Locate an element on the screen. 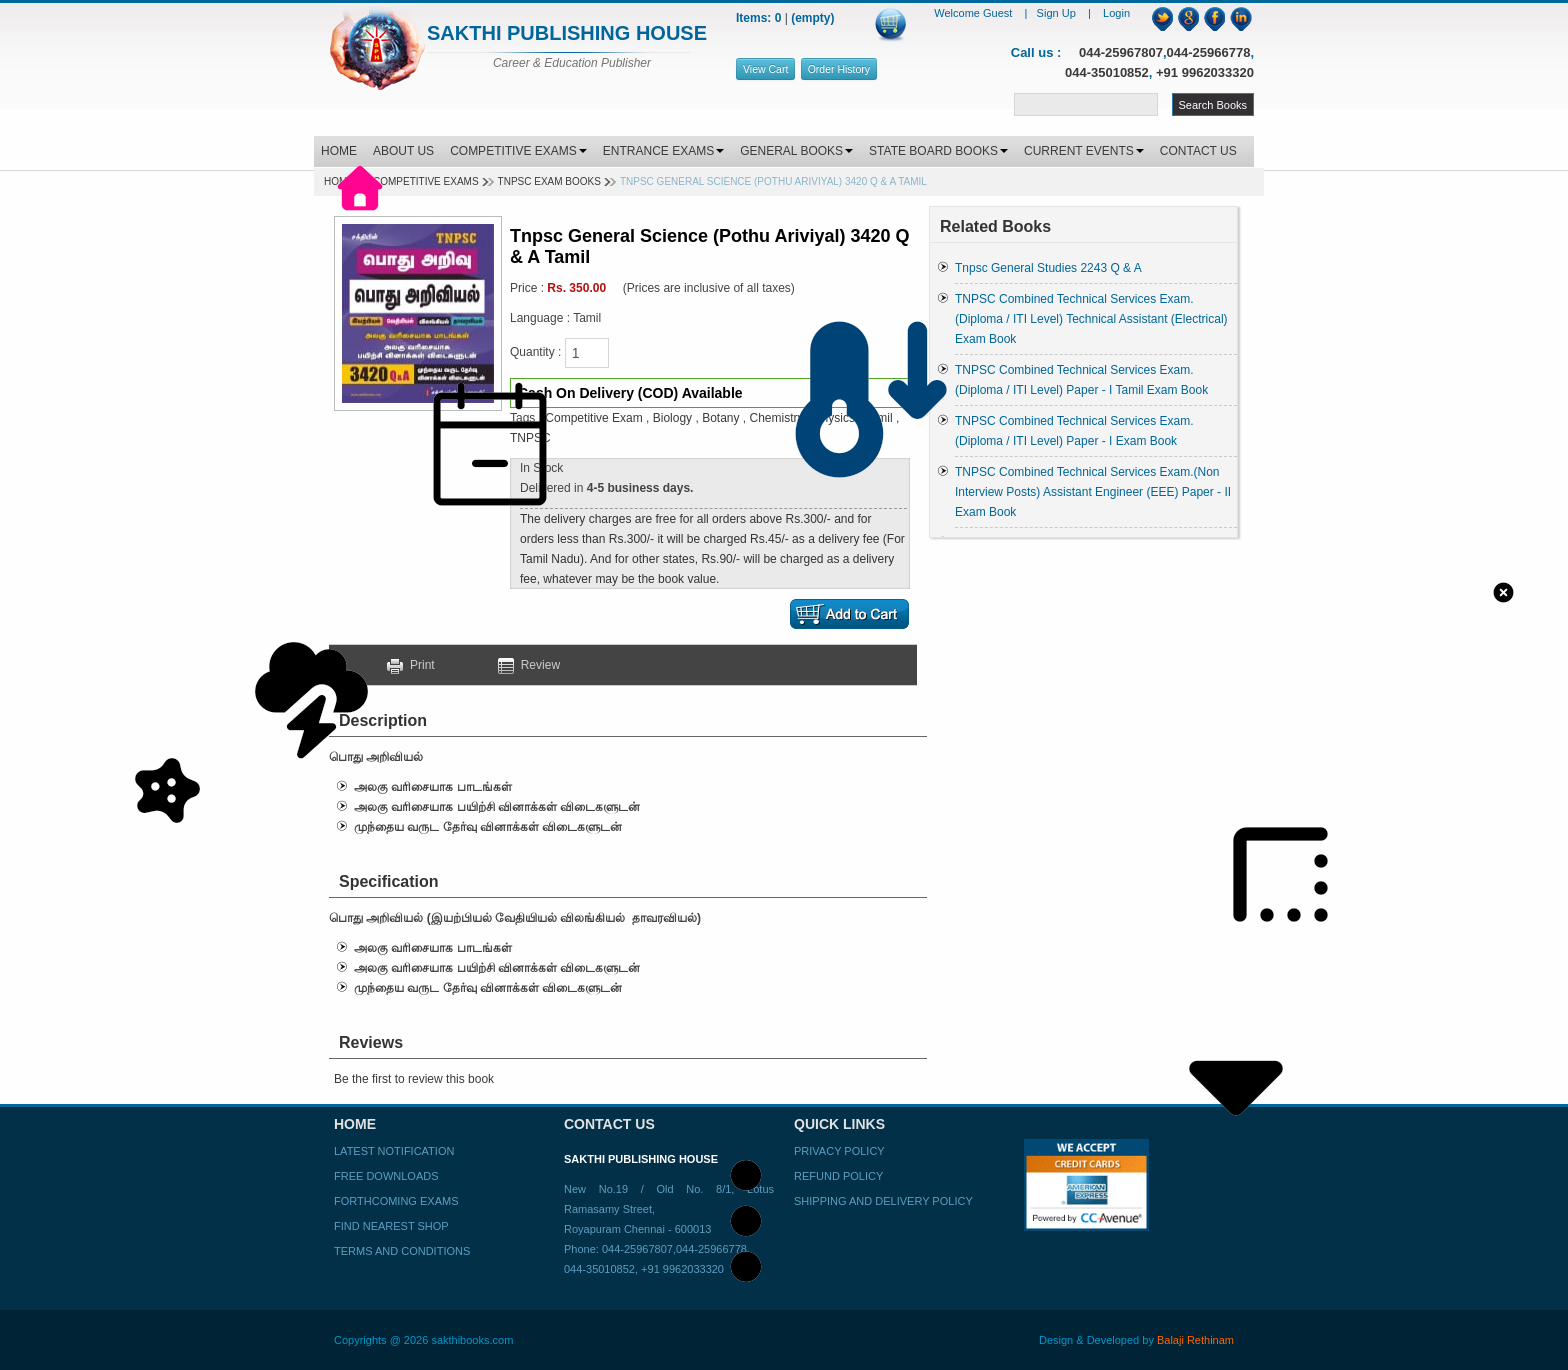 The height and width of the screenshot is (1370, 1568). close or dismiss a dialog is located at coordinates (1503, 592).